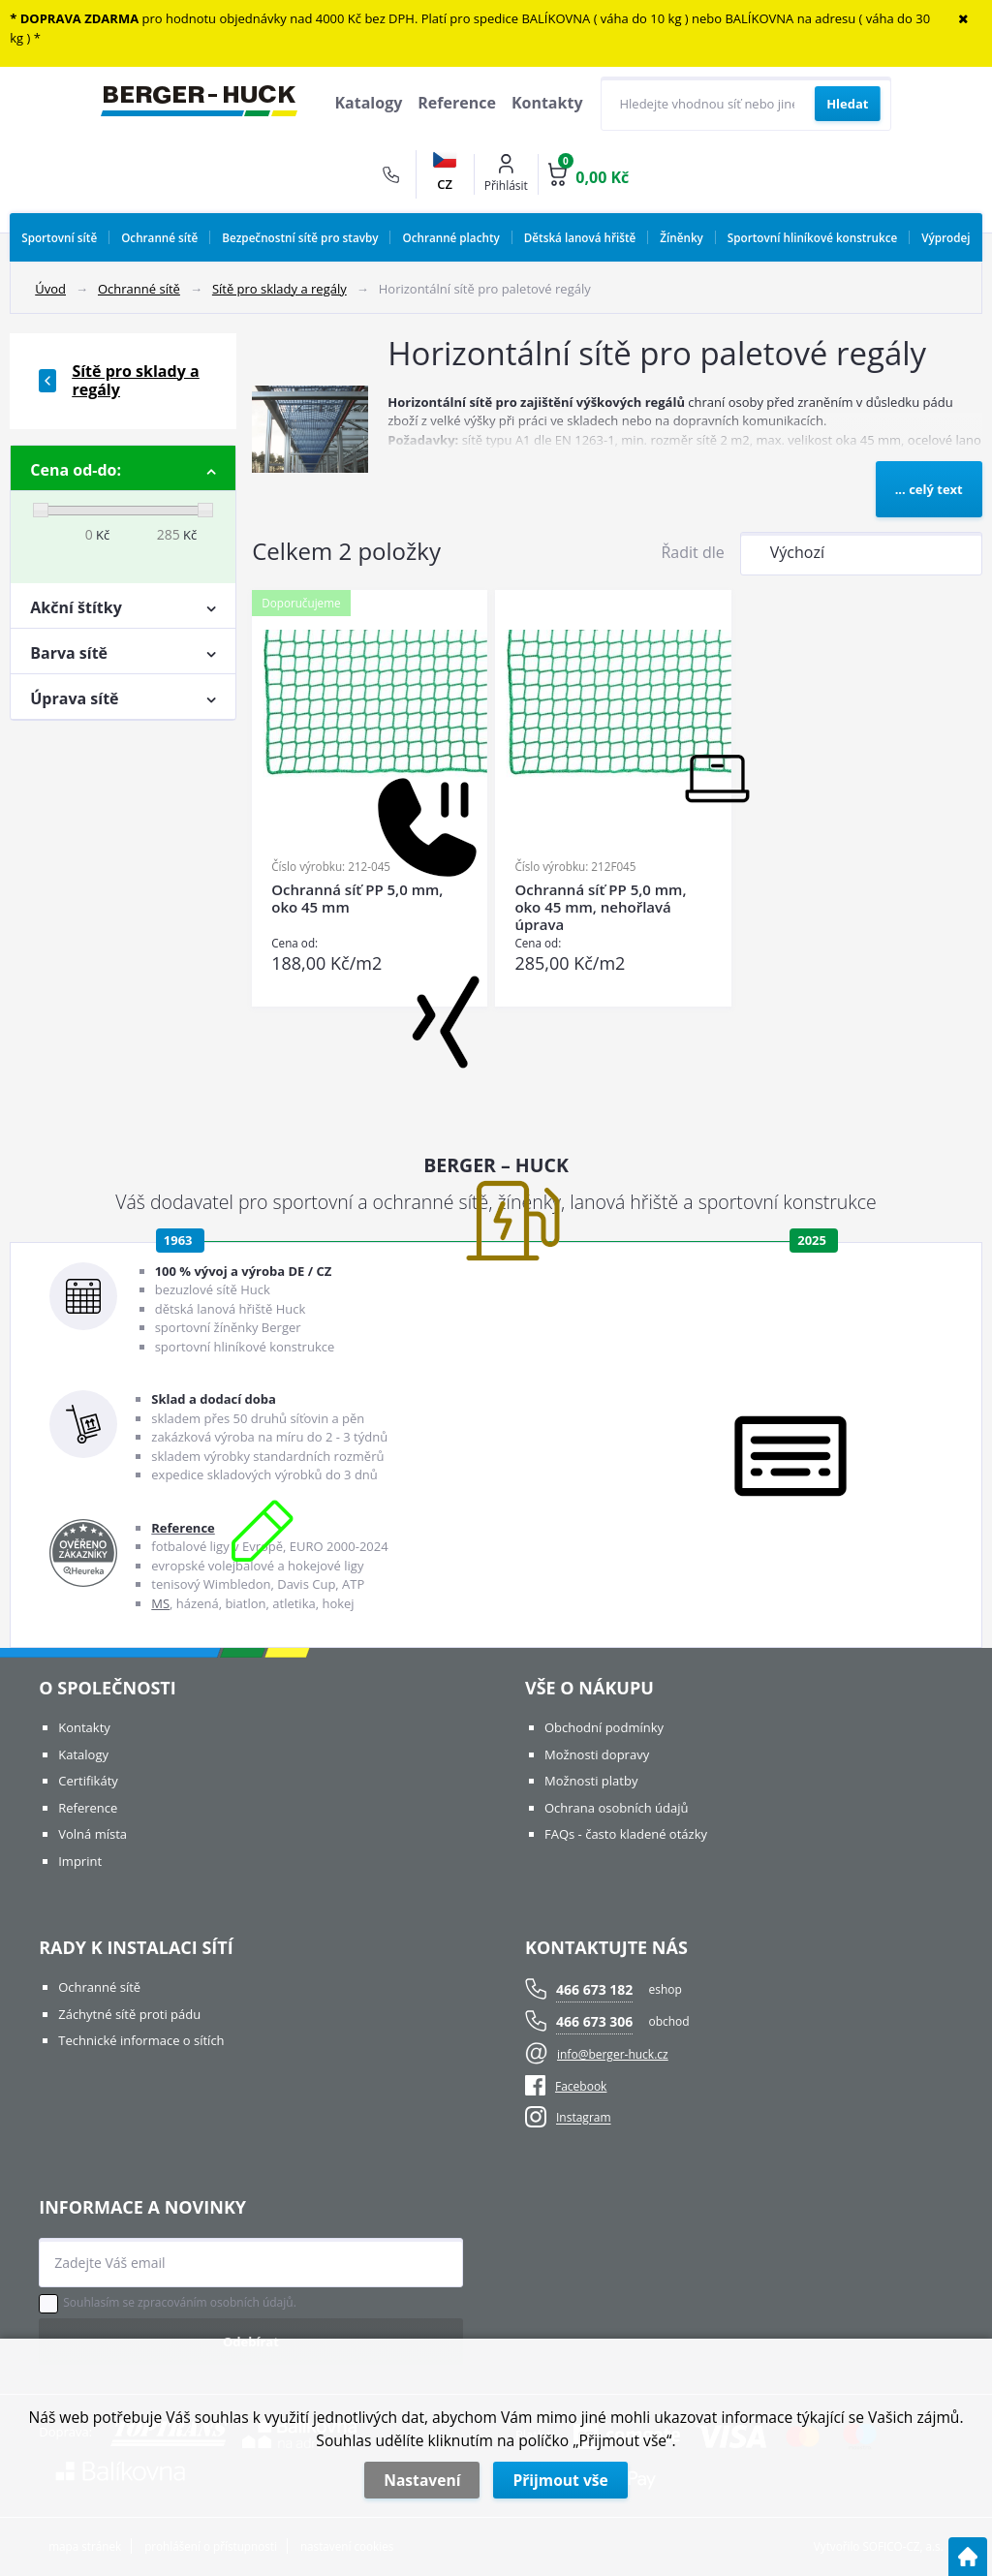 This screenshot has width=992, height=2576. I want to click on connect with xing professional network, so click(445, 1022).